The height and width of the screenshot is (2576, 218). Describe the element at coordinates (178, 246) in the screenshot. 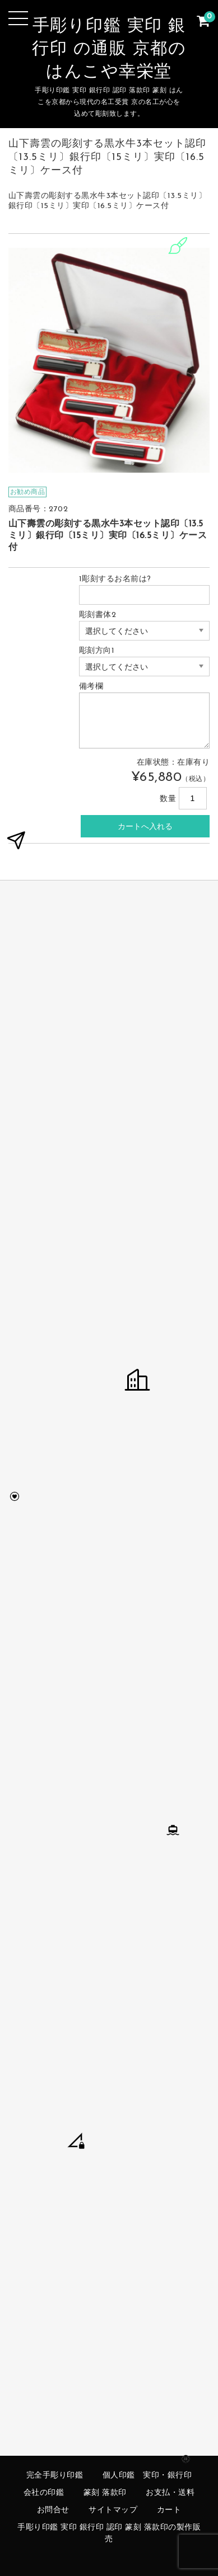

I see `access drawing or painting tools` at that location.